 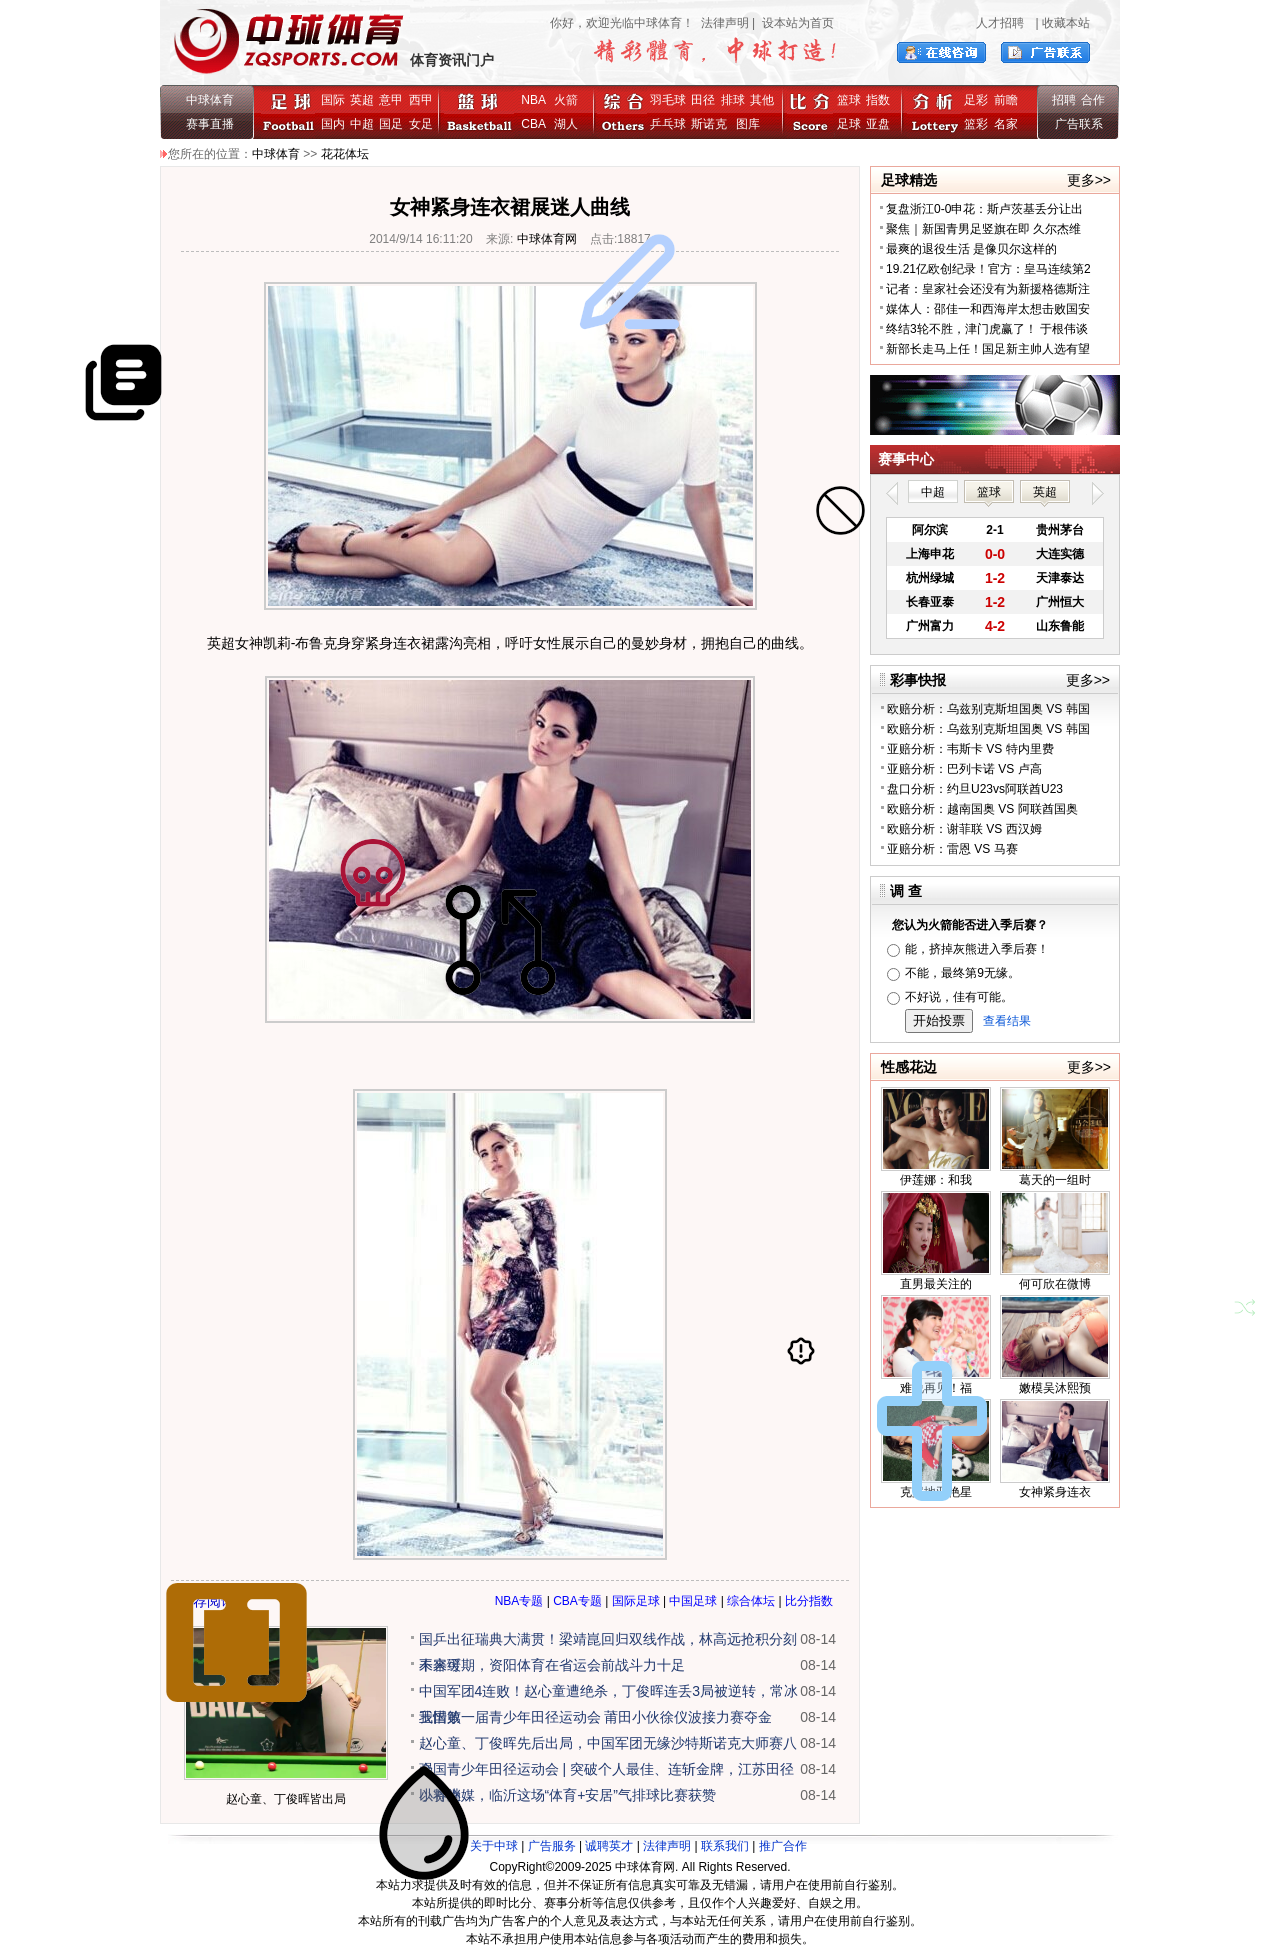 I want to click on edit text or content, so click(x=629, y=284).